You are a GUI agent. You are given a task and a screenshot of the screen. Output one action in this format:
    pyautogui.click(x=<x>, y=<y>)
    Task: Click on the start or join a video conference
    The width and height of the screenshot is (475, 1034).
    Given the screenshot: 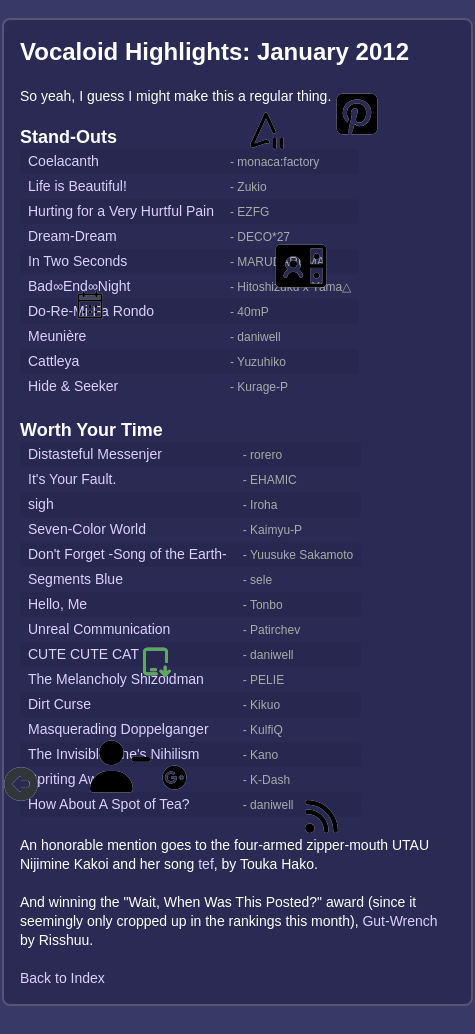 What is the action you would take?
    pyautogui.click(x=301, y=266)
    